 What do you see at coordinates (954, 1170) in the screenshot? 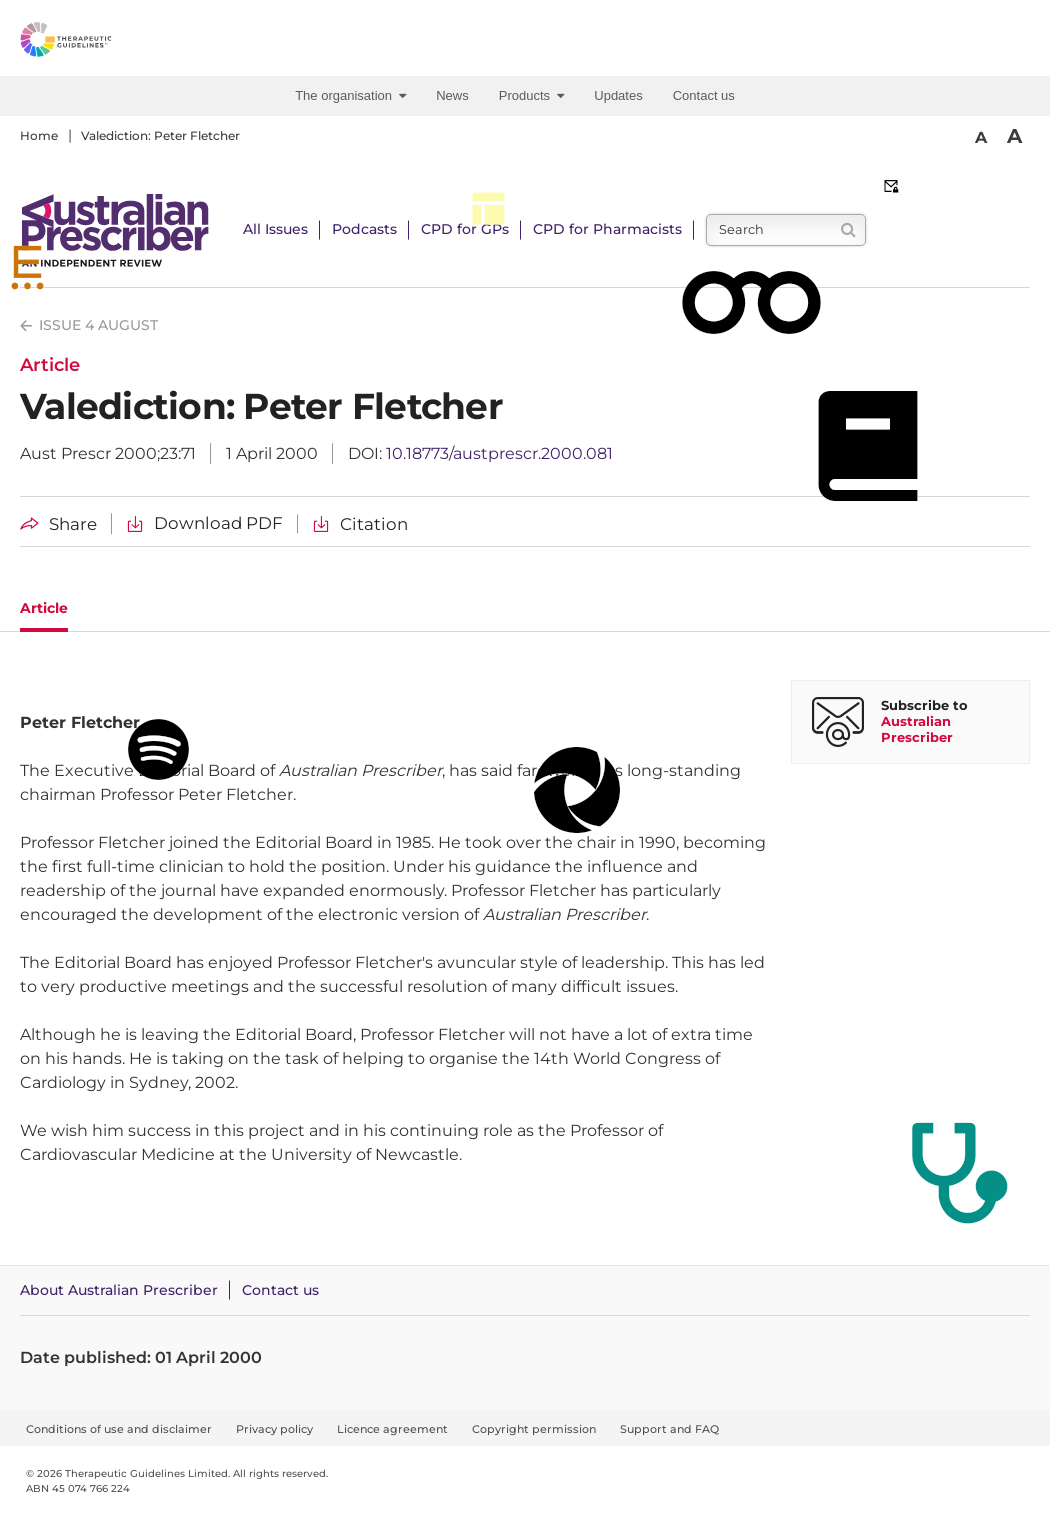
I see `access health or medical features` at bounding box center [954, 1170].